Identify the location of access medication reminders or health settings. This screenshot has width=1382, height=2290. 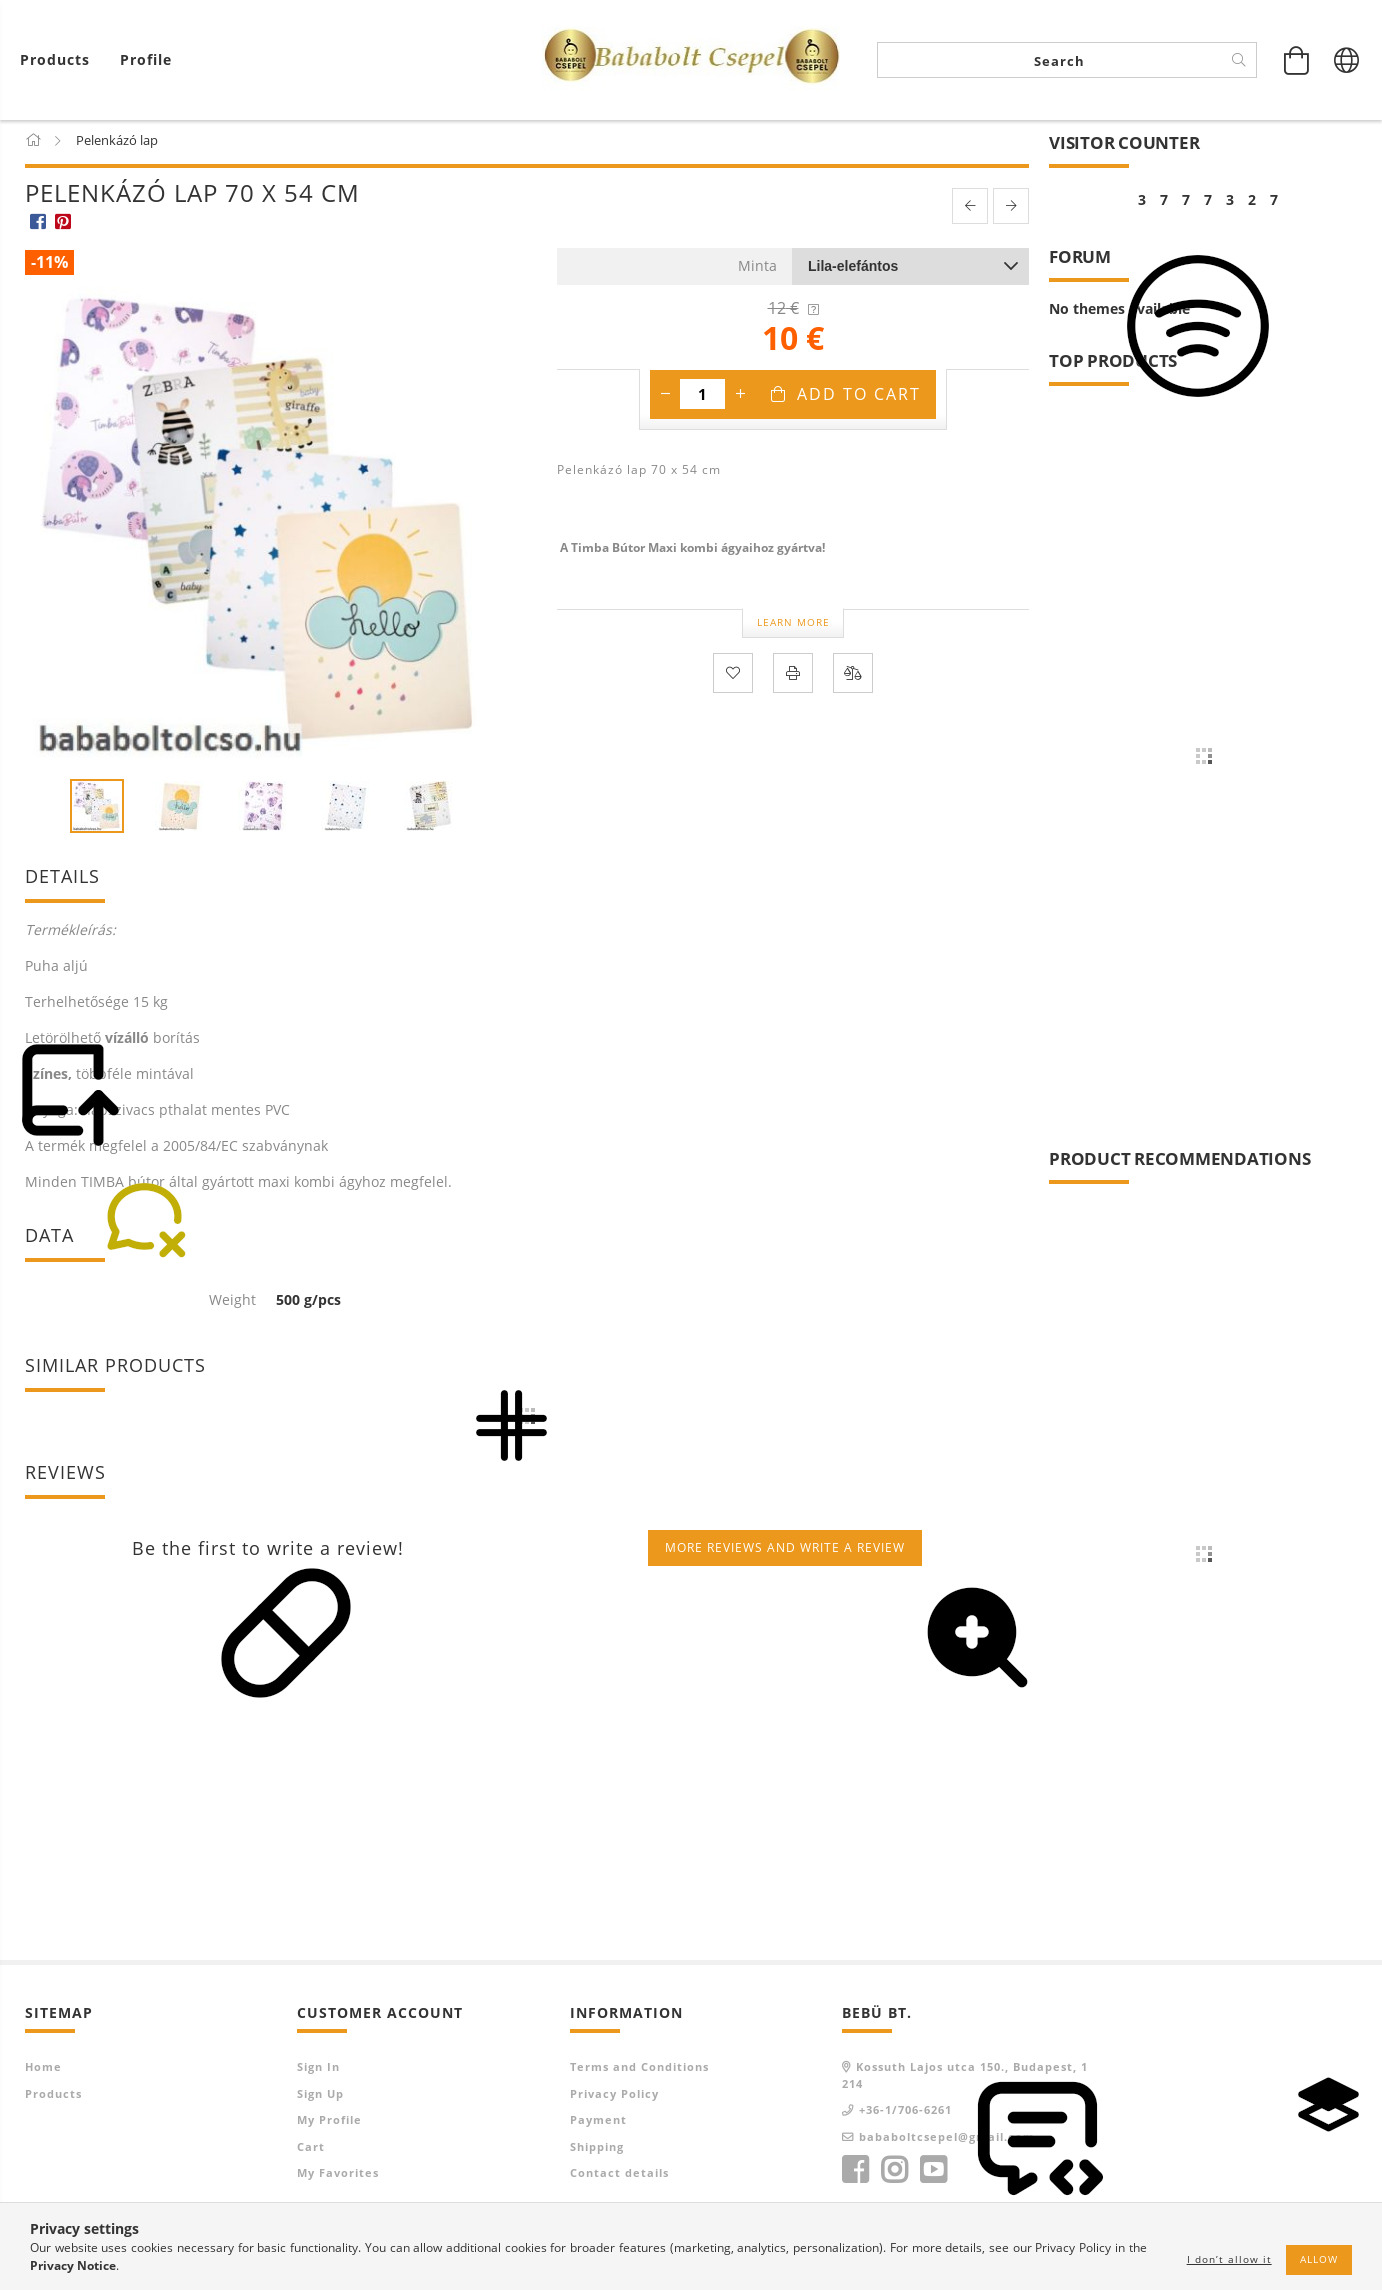
(286, 1633).